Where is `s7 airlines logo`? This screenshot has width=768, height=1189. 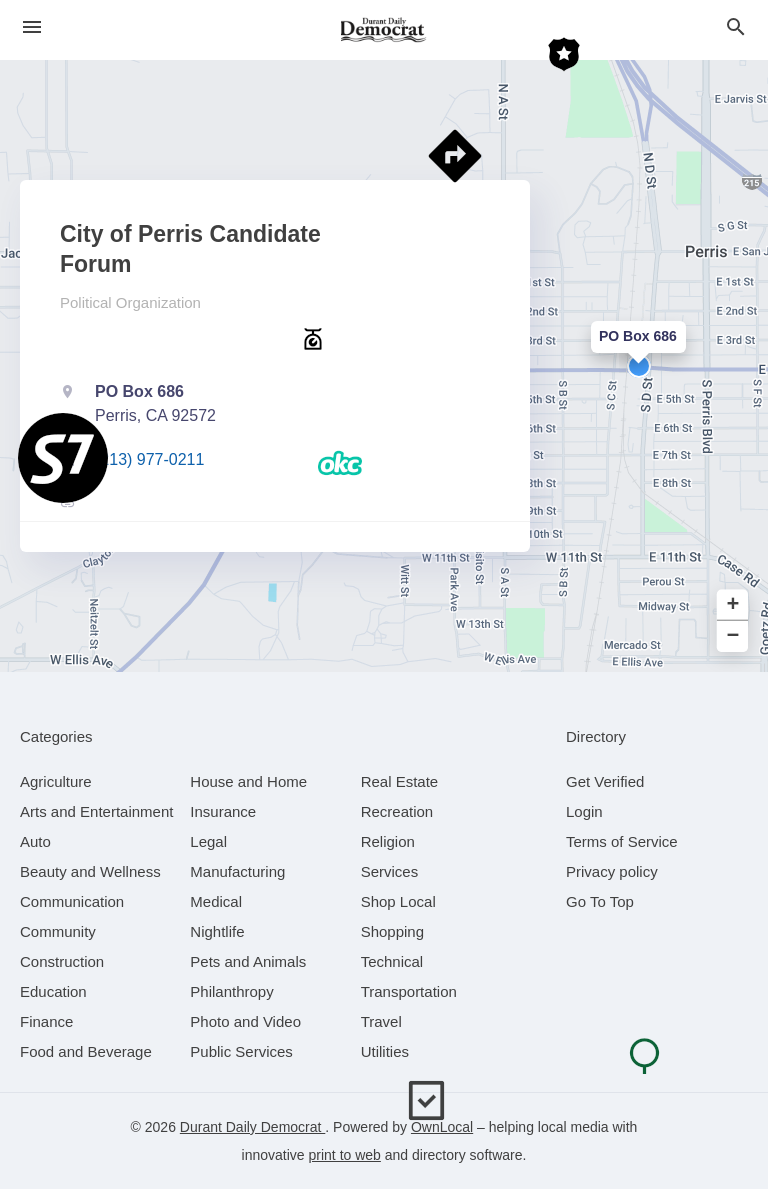 s7 airlines logo is located at coordinates (63, 458).